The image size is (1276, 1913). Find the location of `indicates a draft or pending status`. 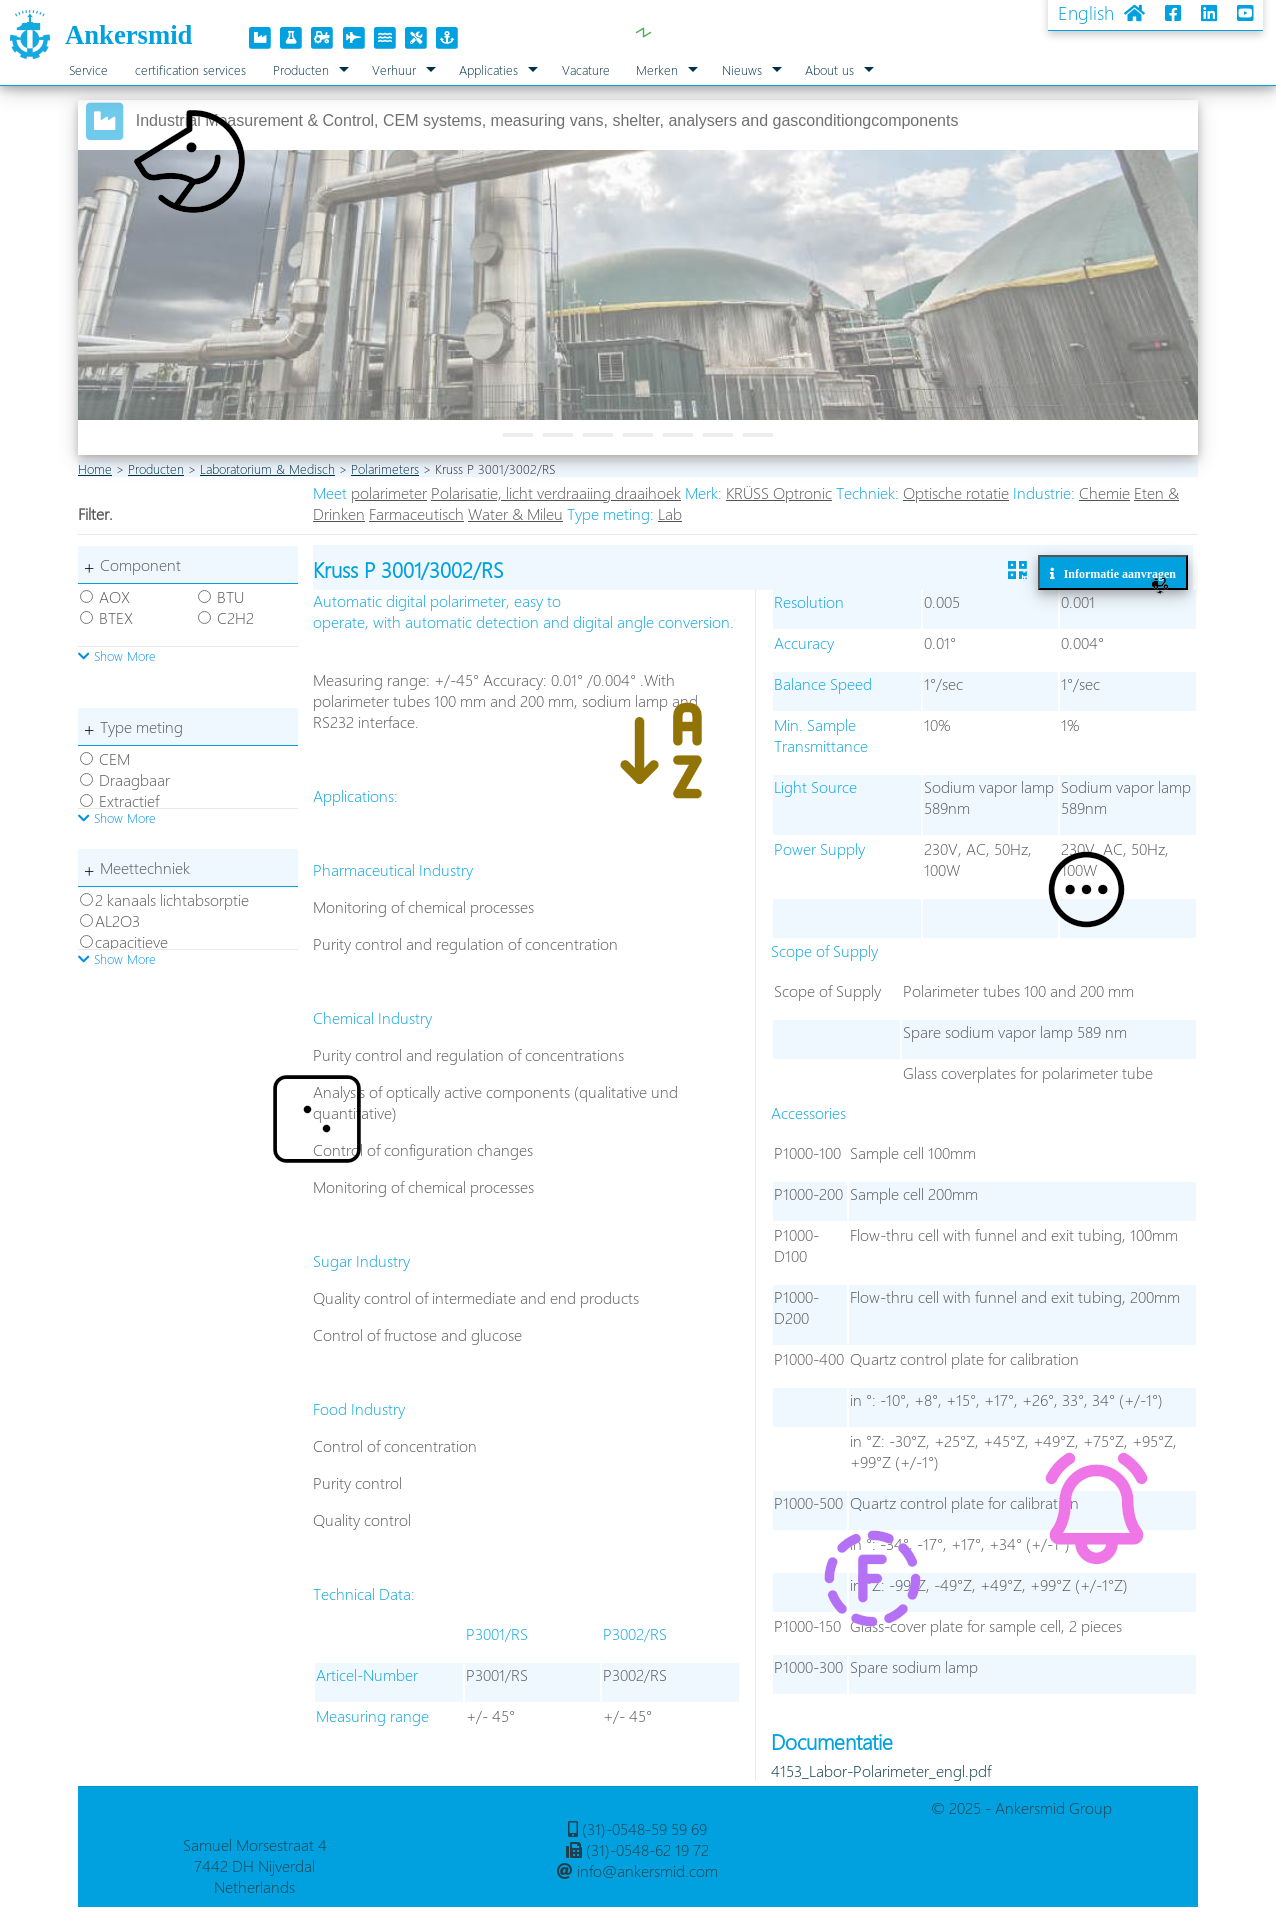

indicates a draft or pending status is located at coordinates (872, 1578).